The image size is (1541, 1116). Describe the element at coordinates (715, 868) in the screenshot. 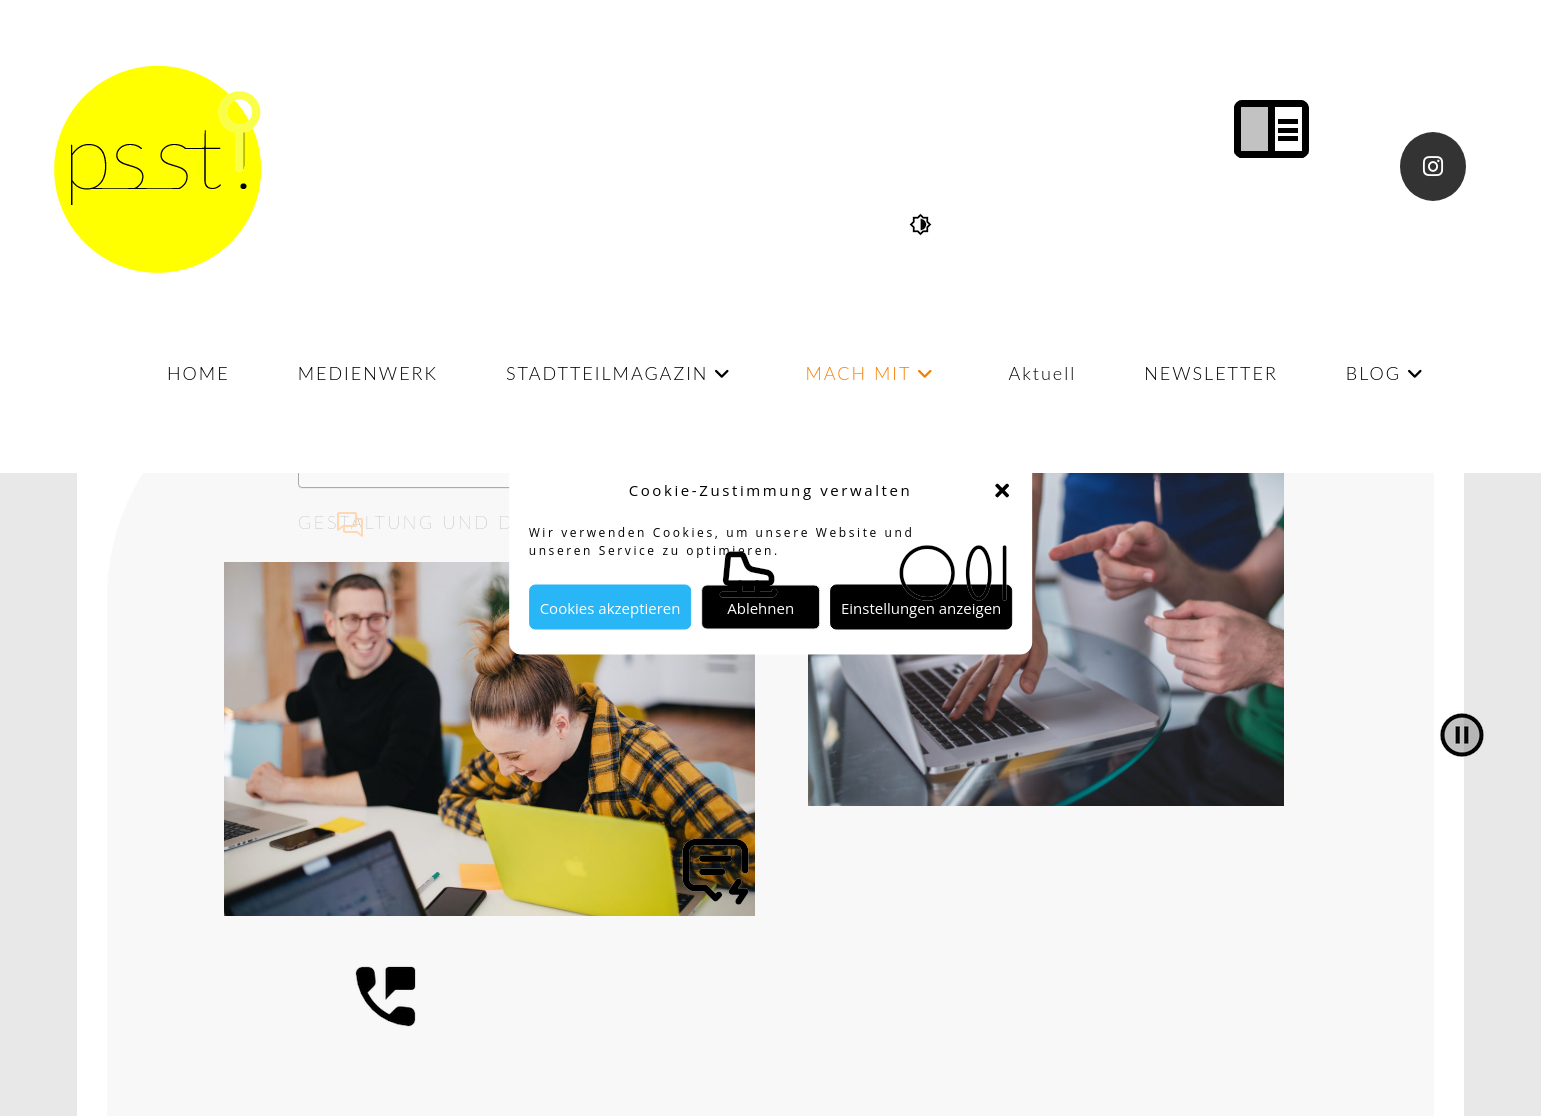

I see `send a quick reply` at that location.